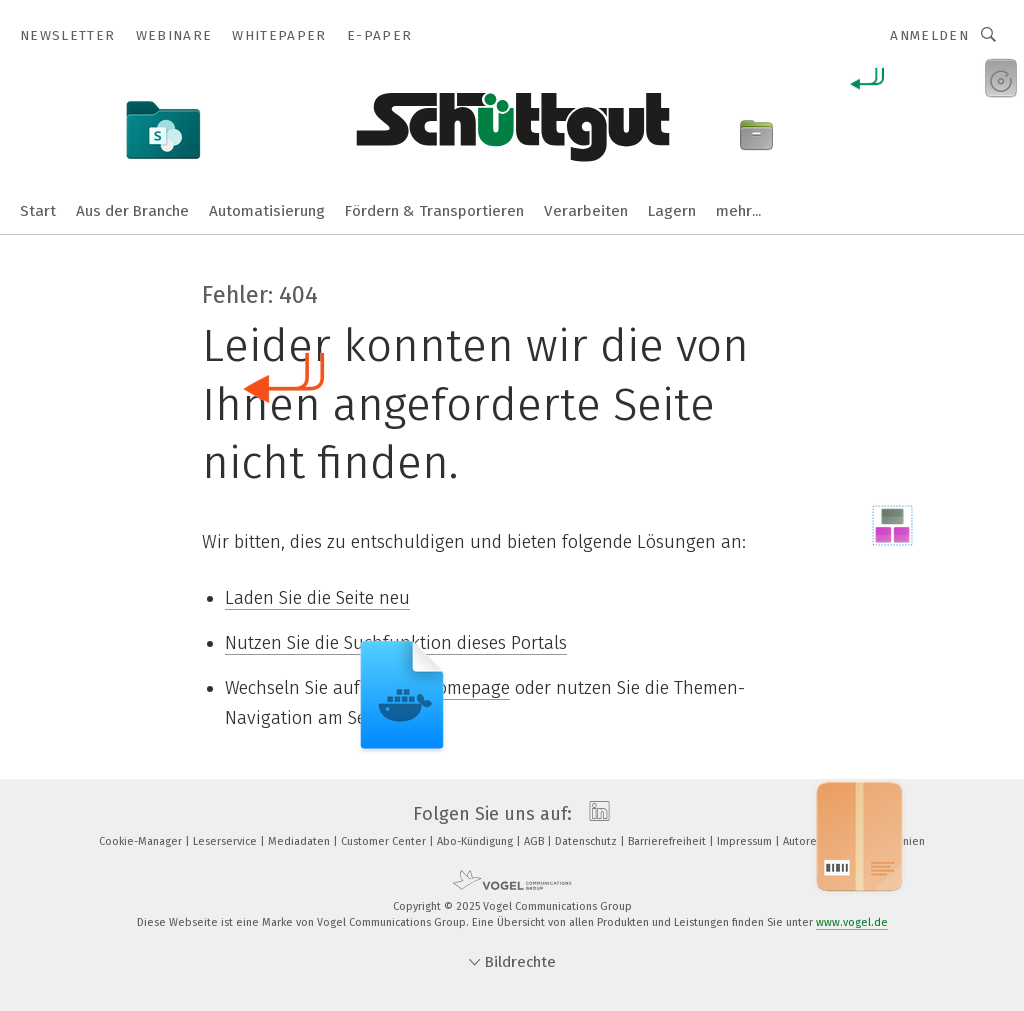 The width and height of the screenshot is (1024, 1011). I want to click on open a package or archive file, so click(859, 836).